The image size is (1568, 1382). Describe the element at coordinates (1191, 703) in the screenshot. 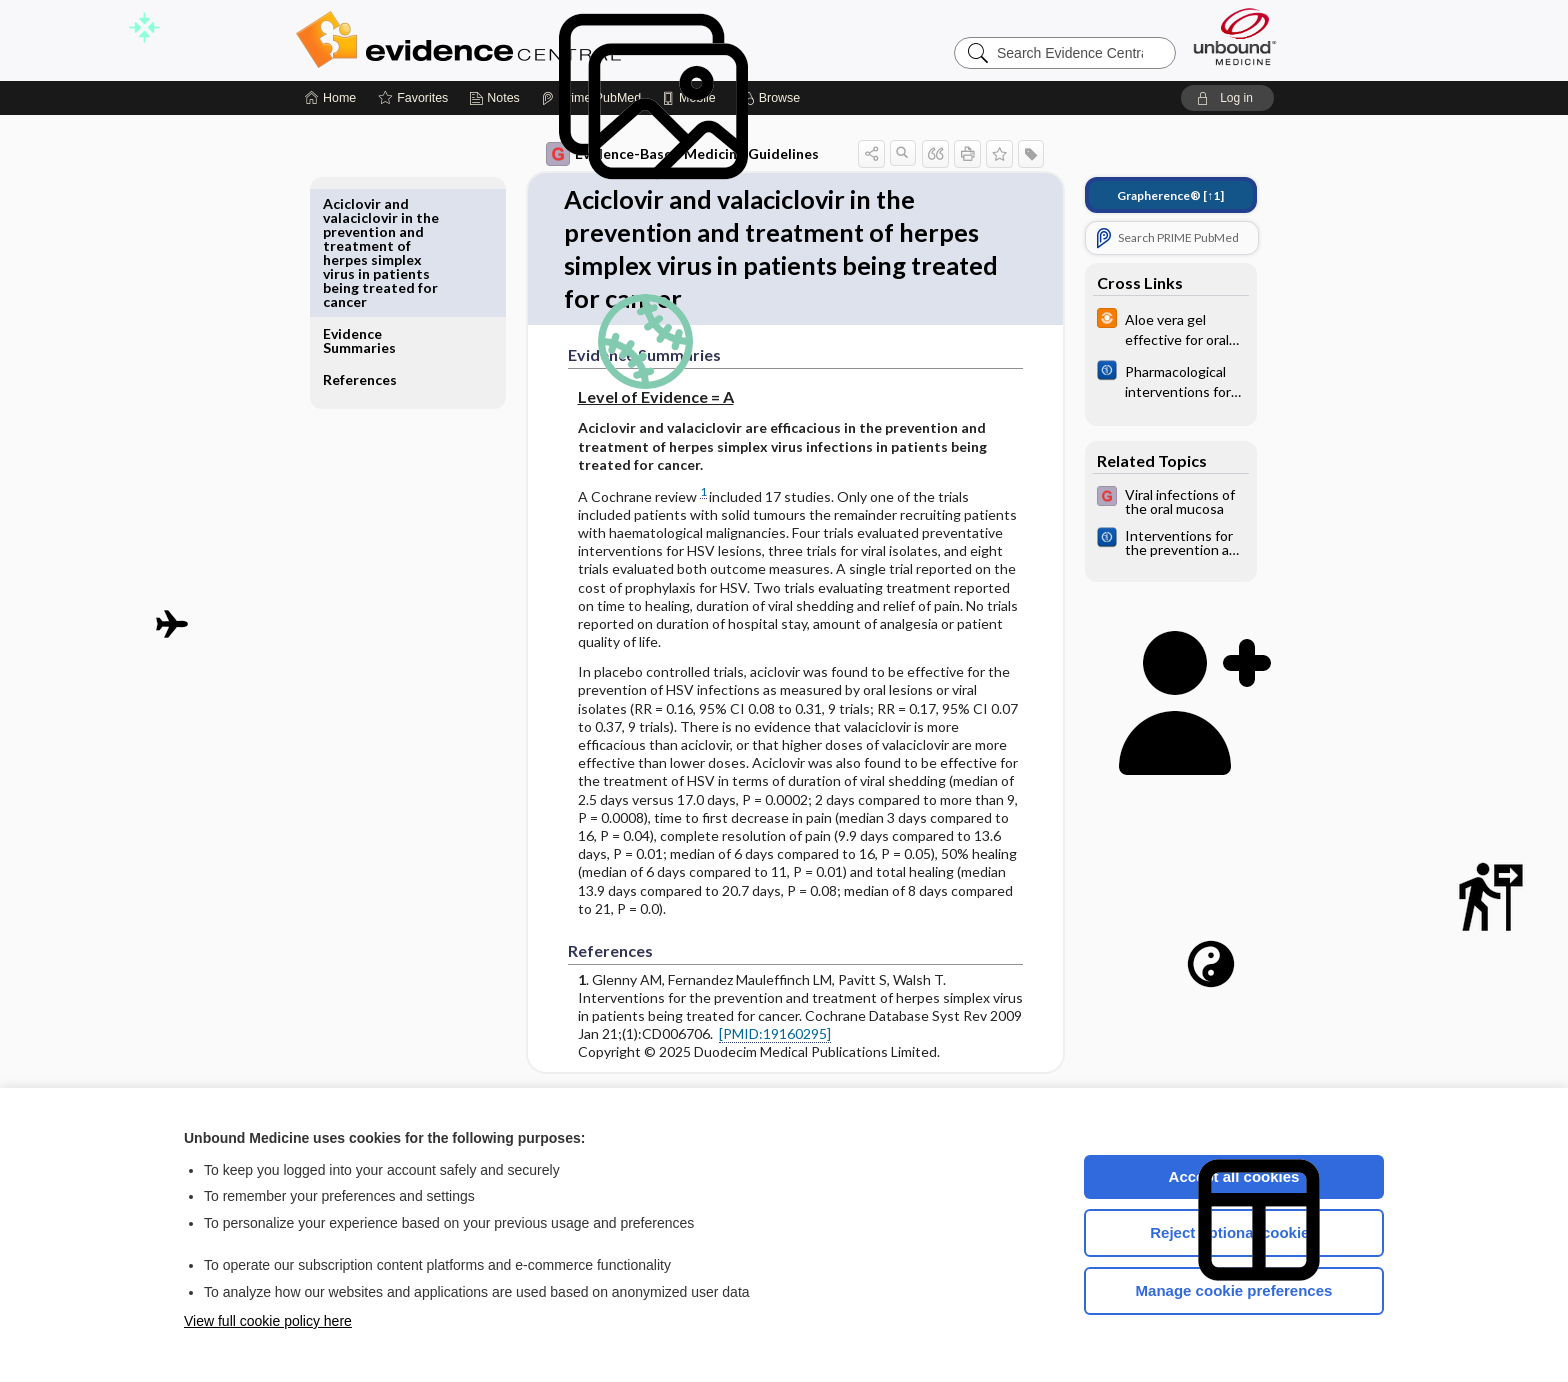

I see `add a new contact` at that location.